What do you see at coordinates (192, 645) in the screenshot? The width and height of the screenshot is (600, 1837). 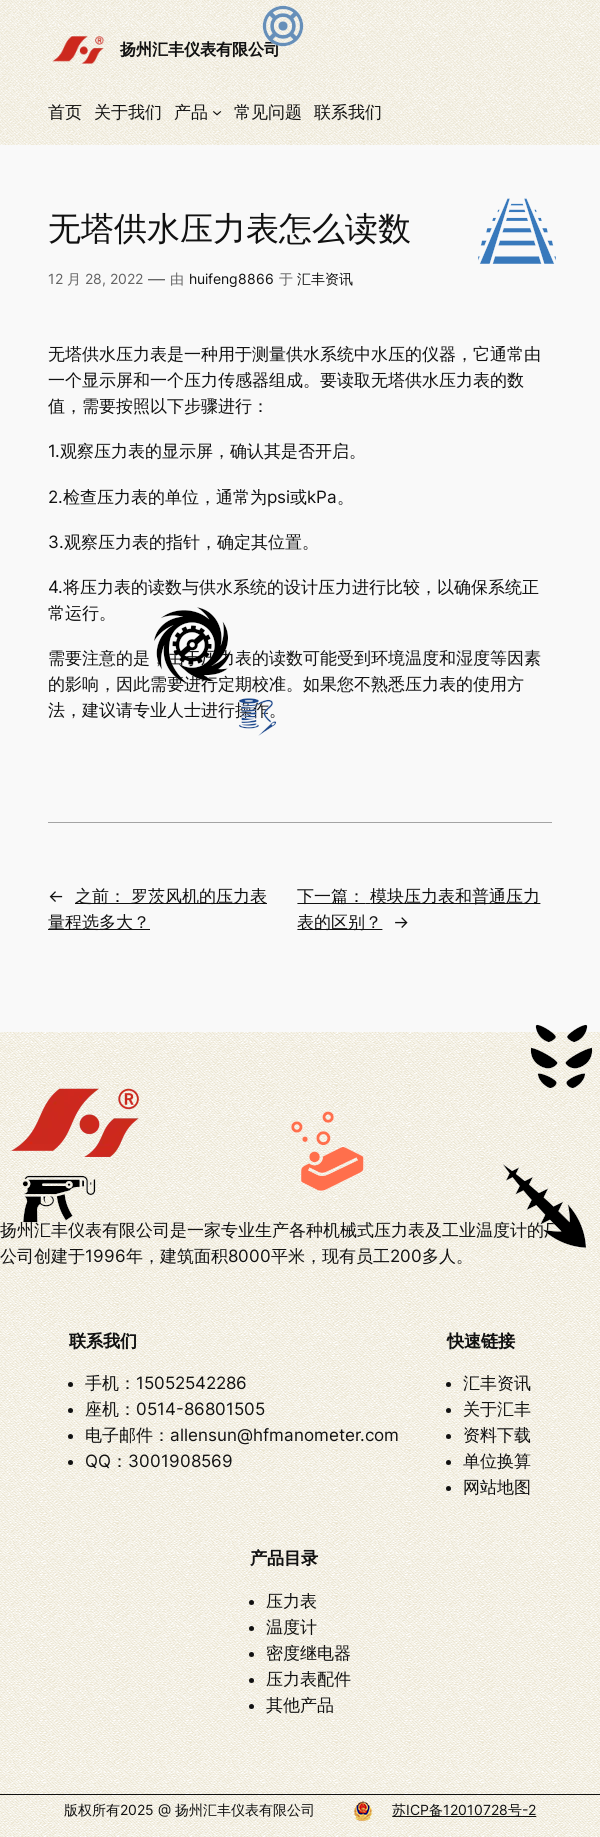 I see `activate overdrive or boost mode` at bounding box center [192, 645].